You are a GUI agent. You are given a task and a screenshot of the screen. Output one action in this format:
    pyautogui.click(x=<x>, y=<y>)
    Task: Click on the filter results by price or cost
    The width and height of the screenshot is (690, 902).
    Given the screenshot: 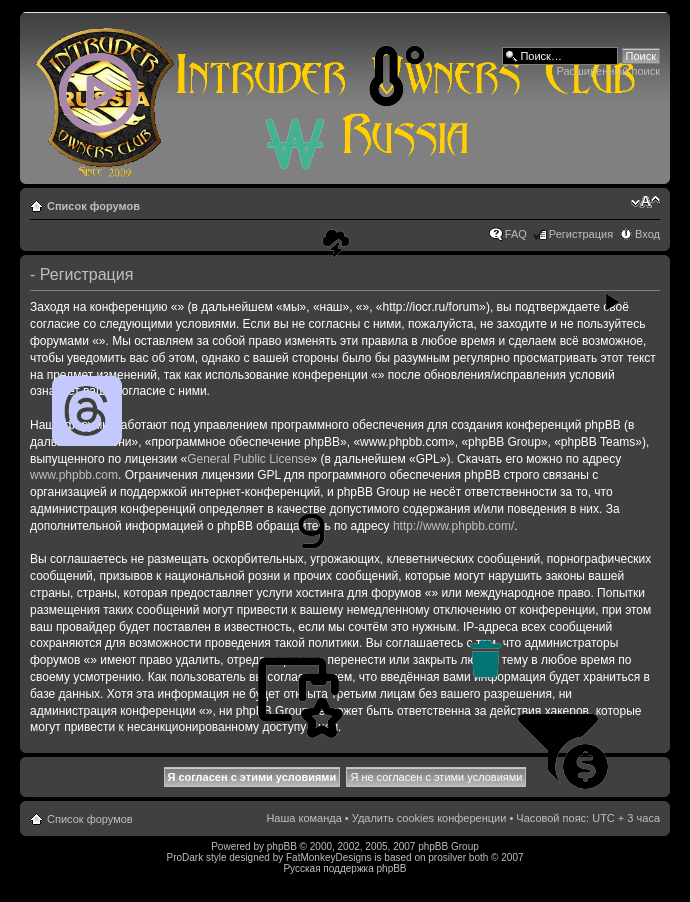 What is the action you would take?
    pyautogui.click(x=563, y=744)
    